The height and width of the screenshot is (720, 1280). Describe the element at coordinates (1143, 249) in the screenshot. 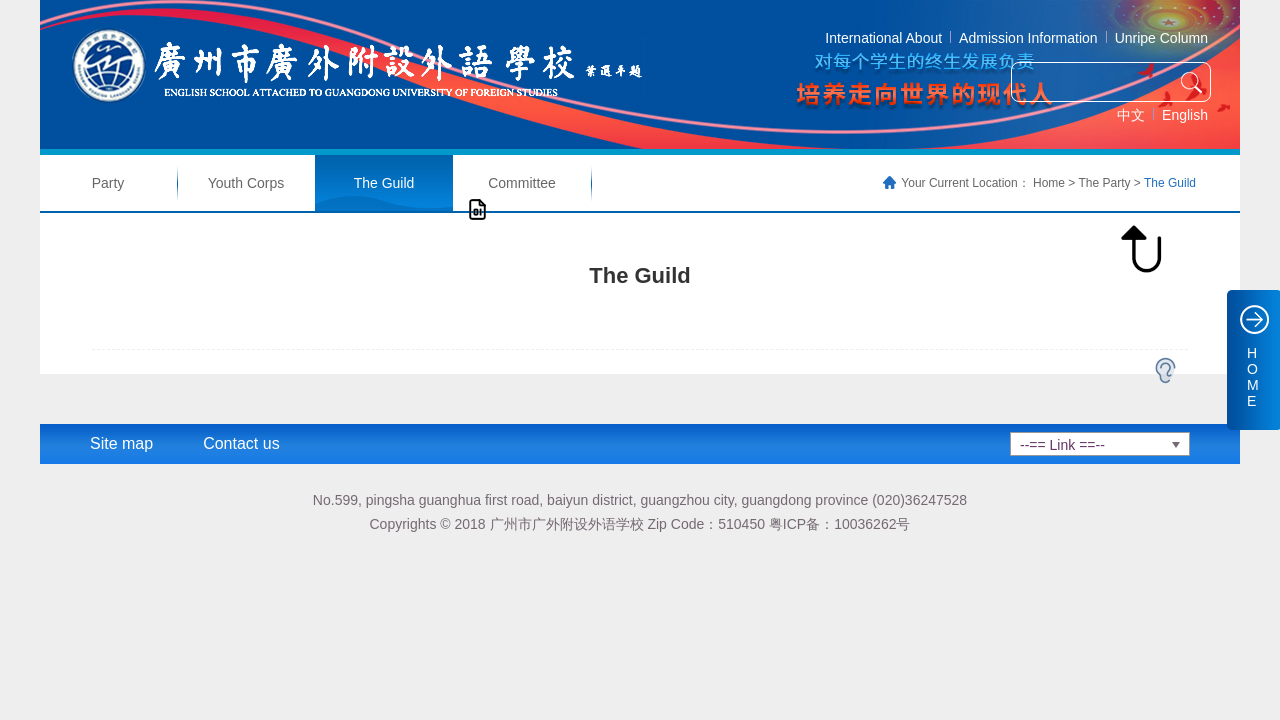

I see `undo or go back to previous state` at that location.